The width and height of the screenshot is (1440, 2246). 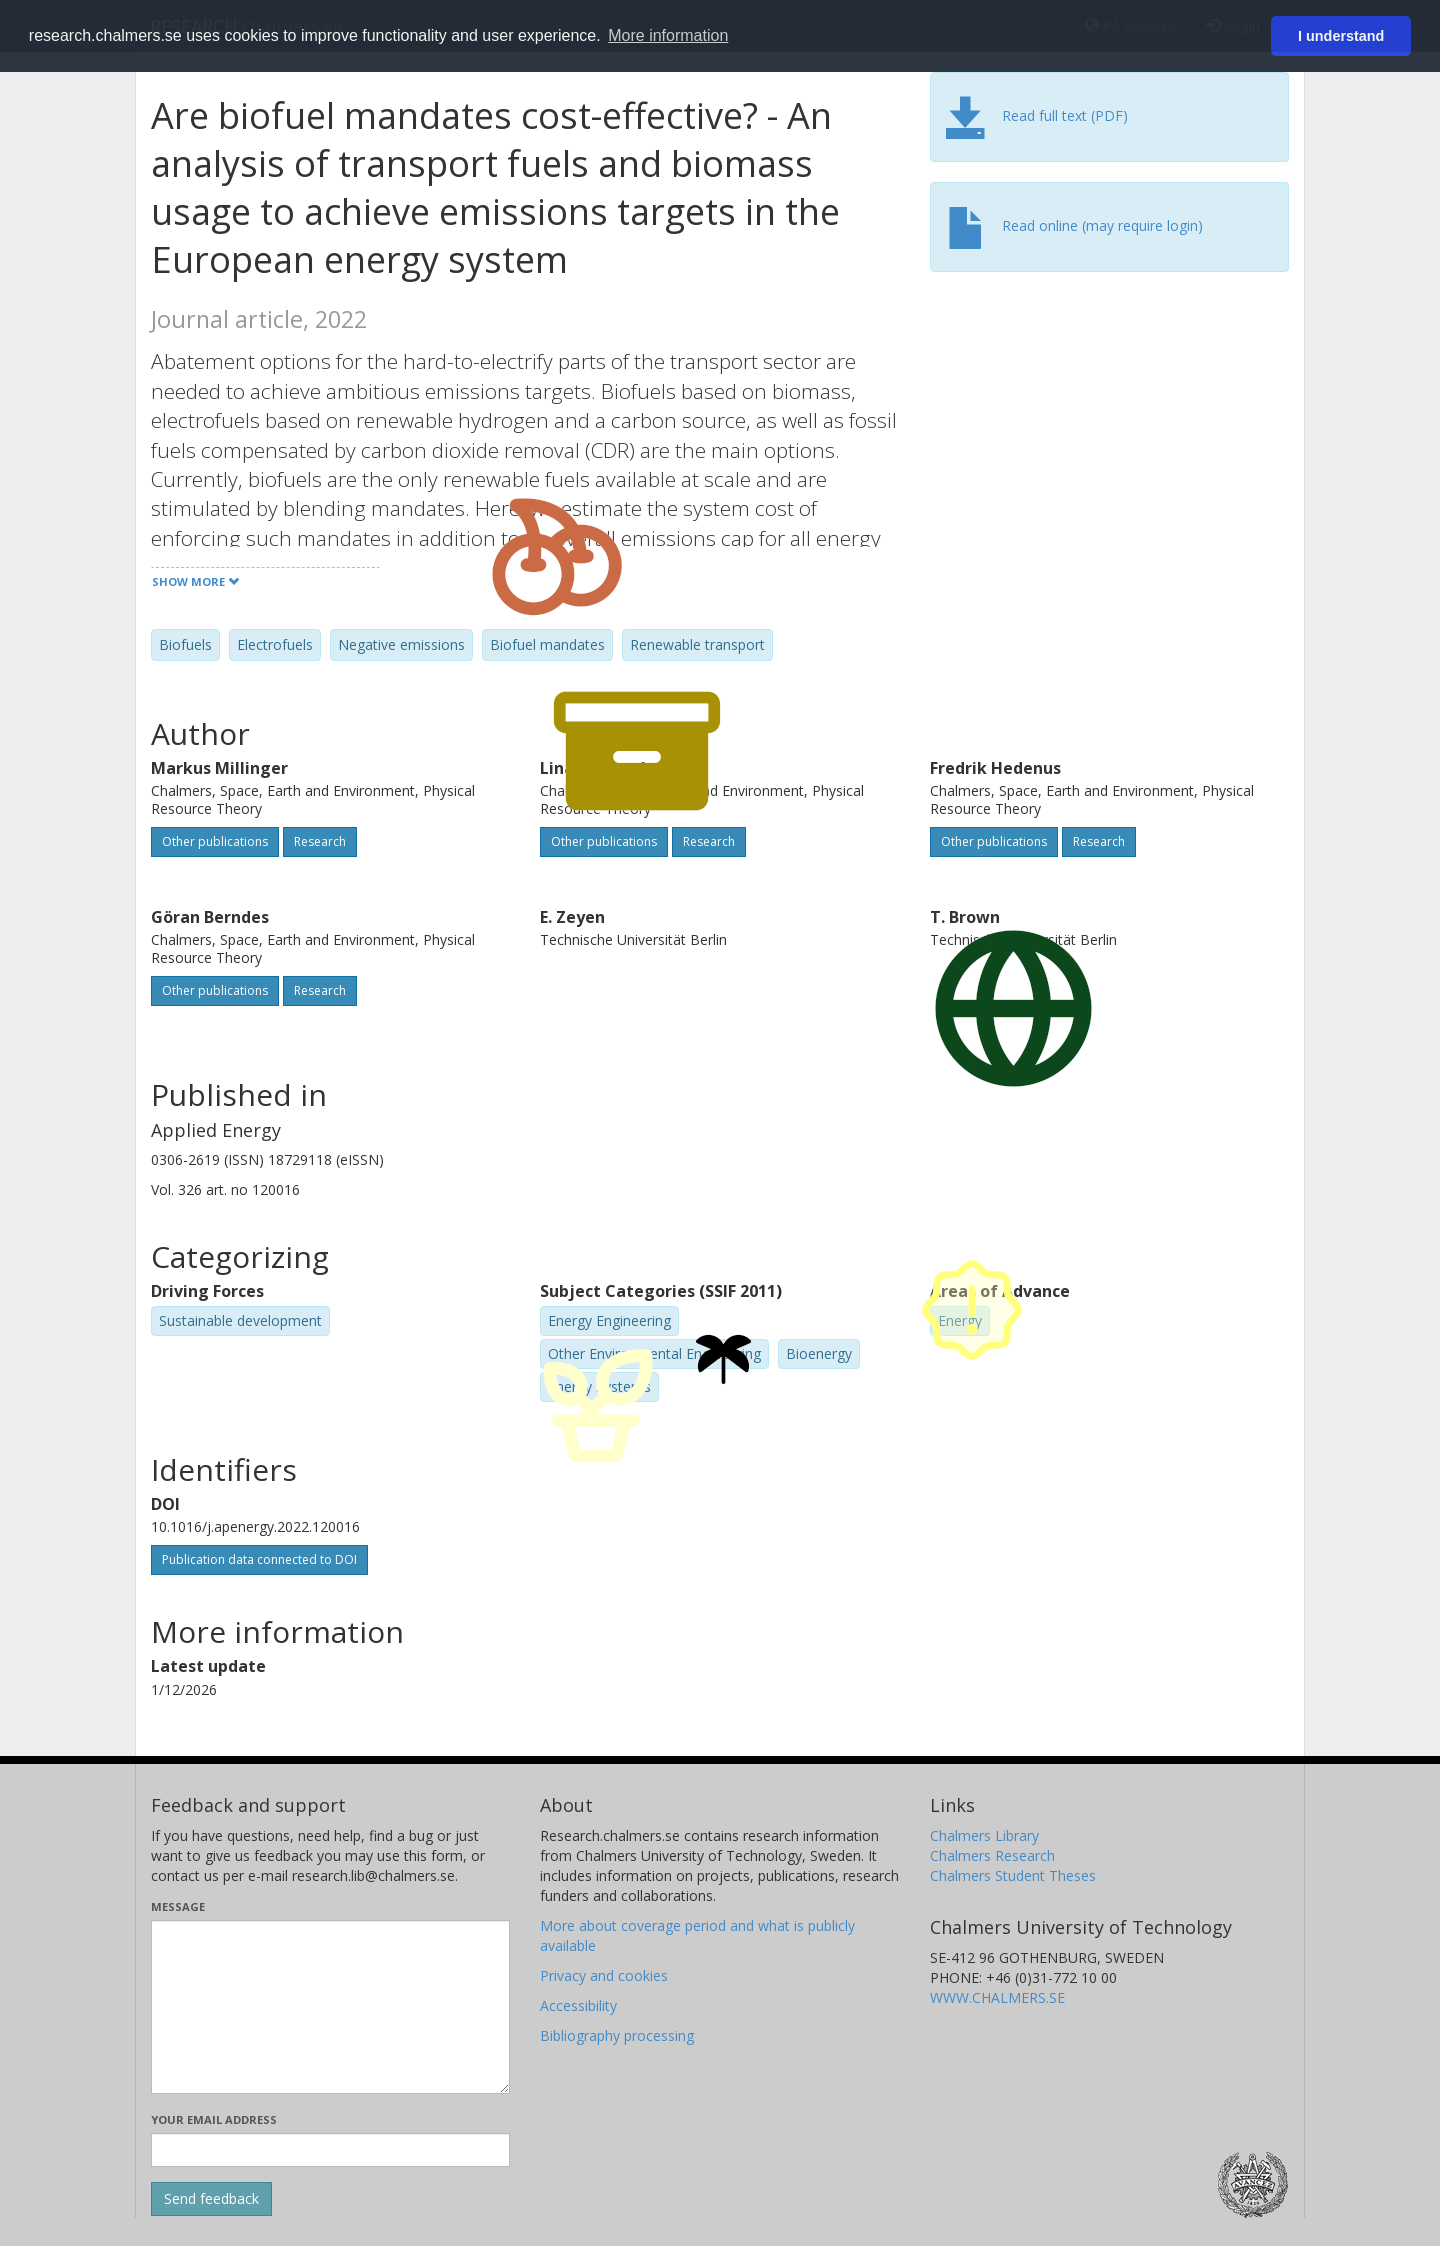 What do you see at coordinates (723, 1358) in the screenshot?
I see `indicates tropical or vacation-related content` at bounding box center [723, 1358].